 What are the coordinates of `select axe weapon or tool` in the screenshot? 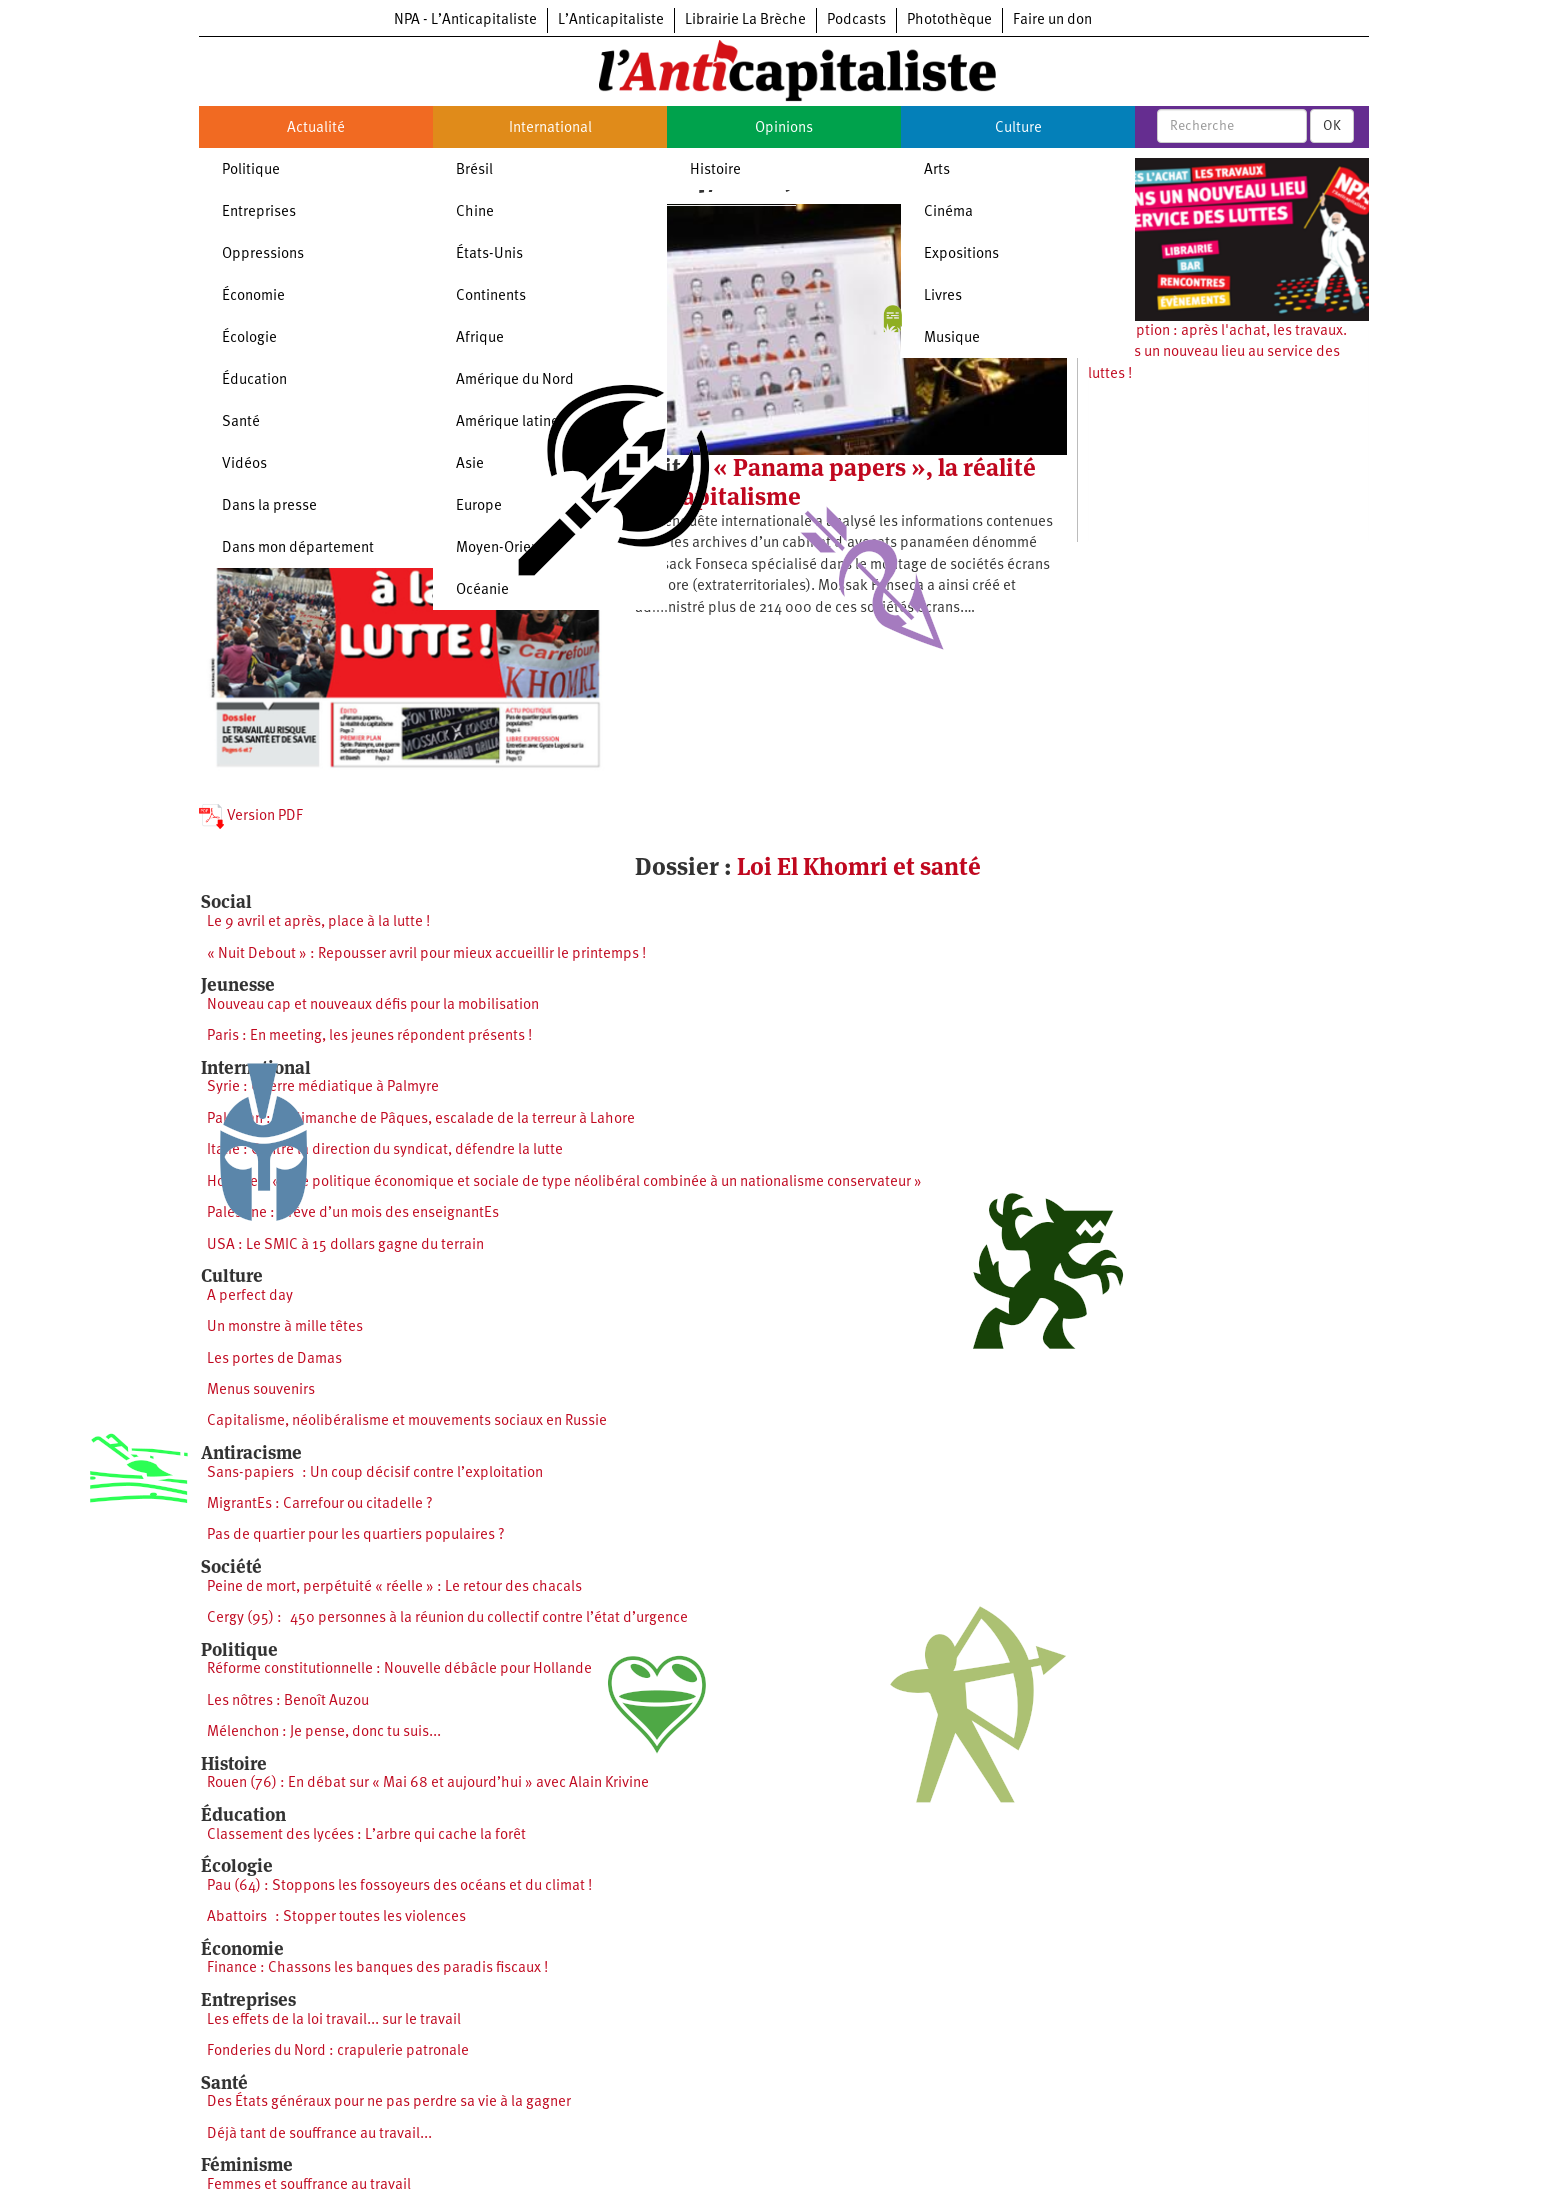 It's located at (616, 477).